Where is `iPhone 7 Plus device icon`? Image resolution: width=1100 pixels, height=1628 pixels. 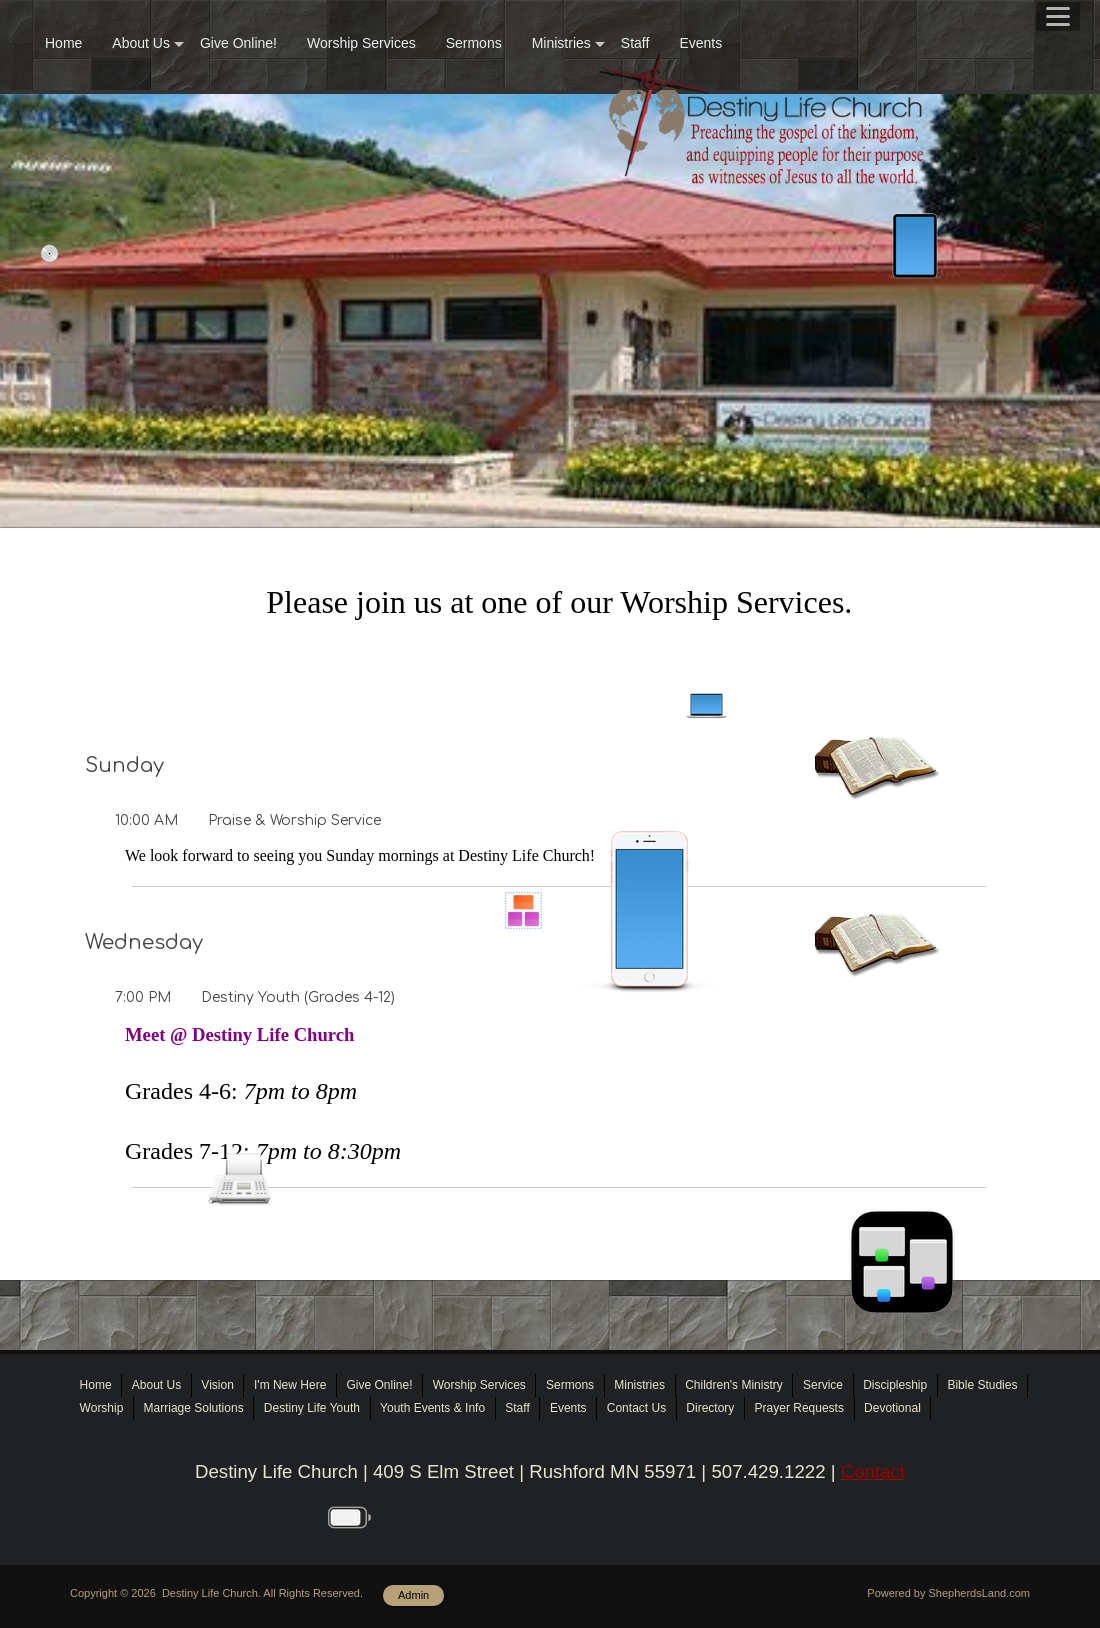
iPhone 7 Plus device icon is located at coordinates (649, 911).